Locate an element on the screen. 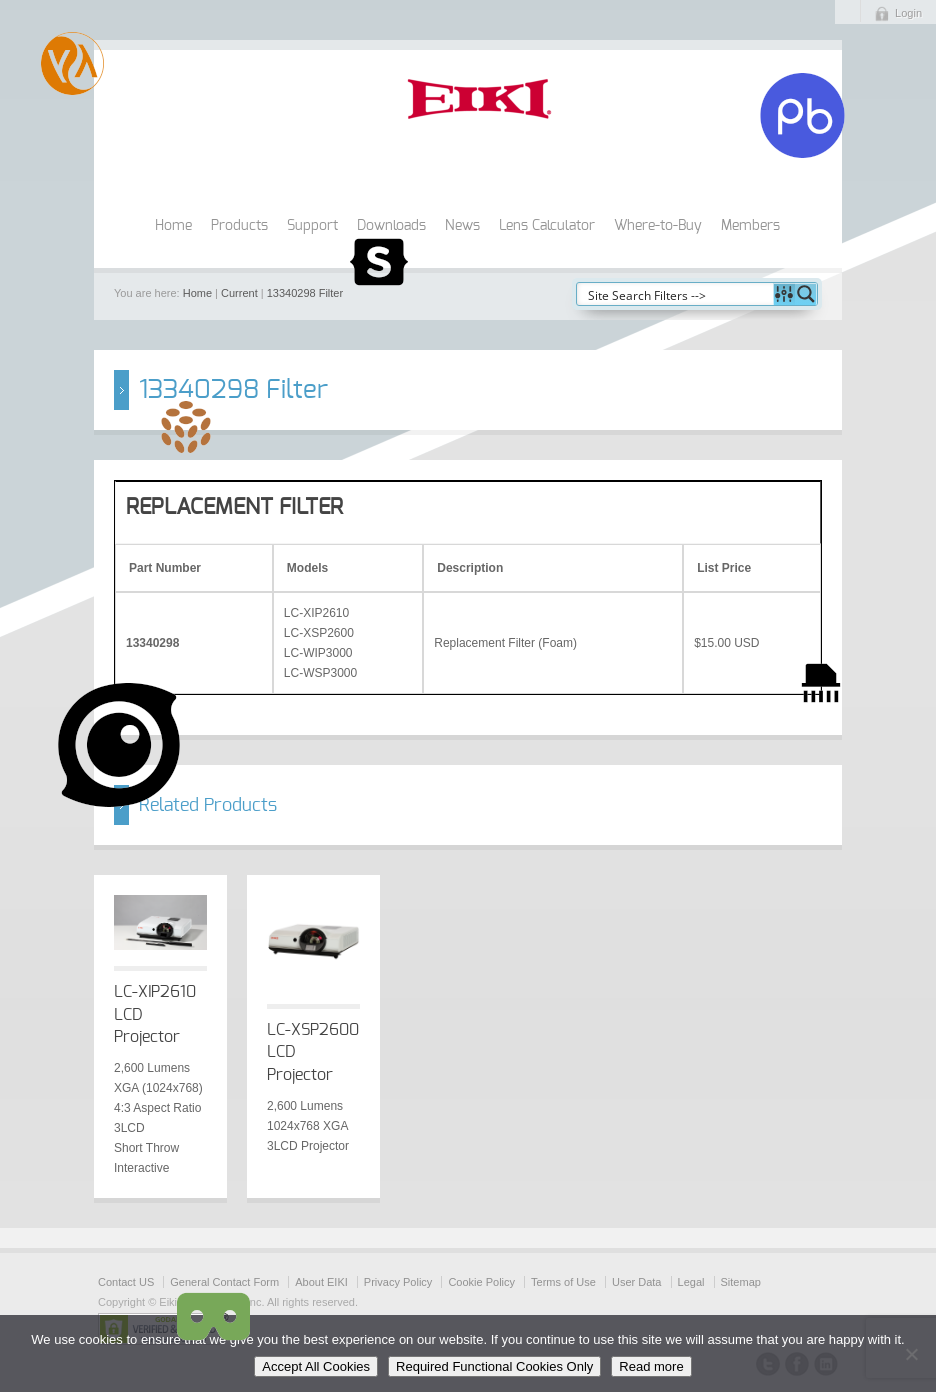 The width and height of the screenshot is (936, 1392). statamic content management system logo is located at coordinates (379, 262).